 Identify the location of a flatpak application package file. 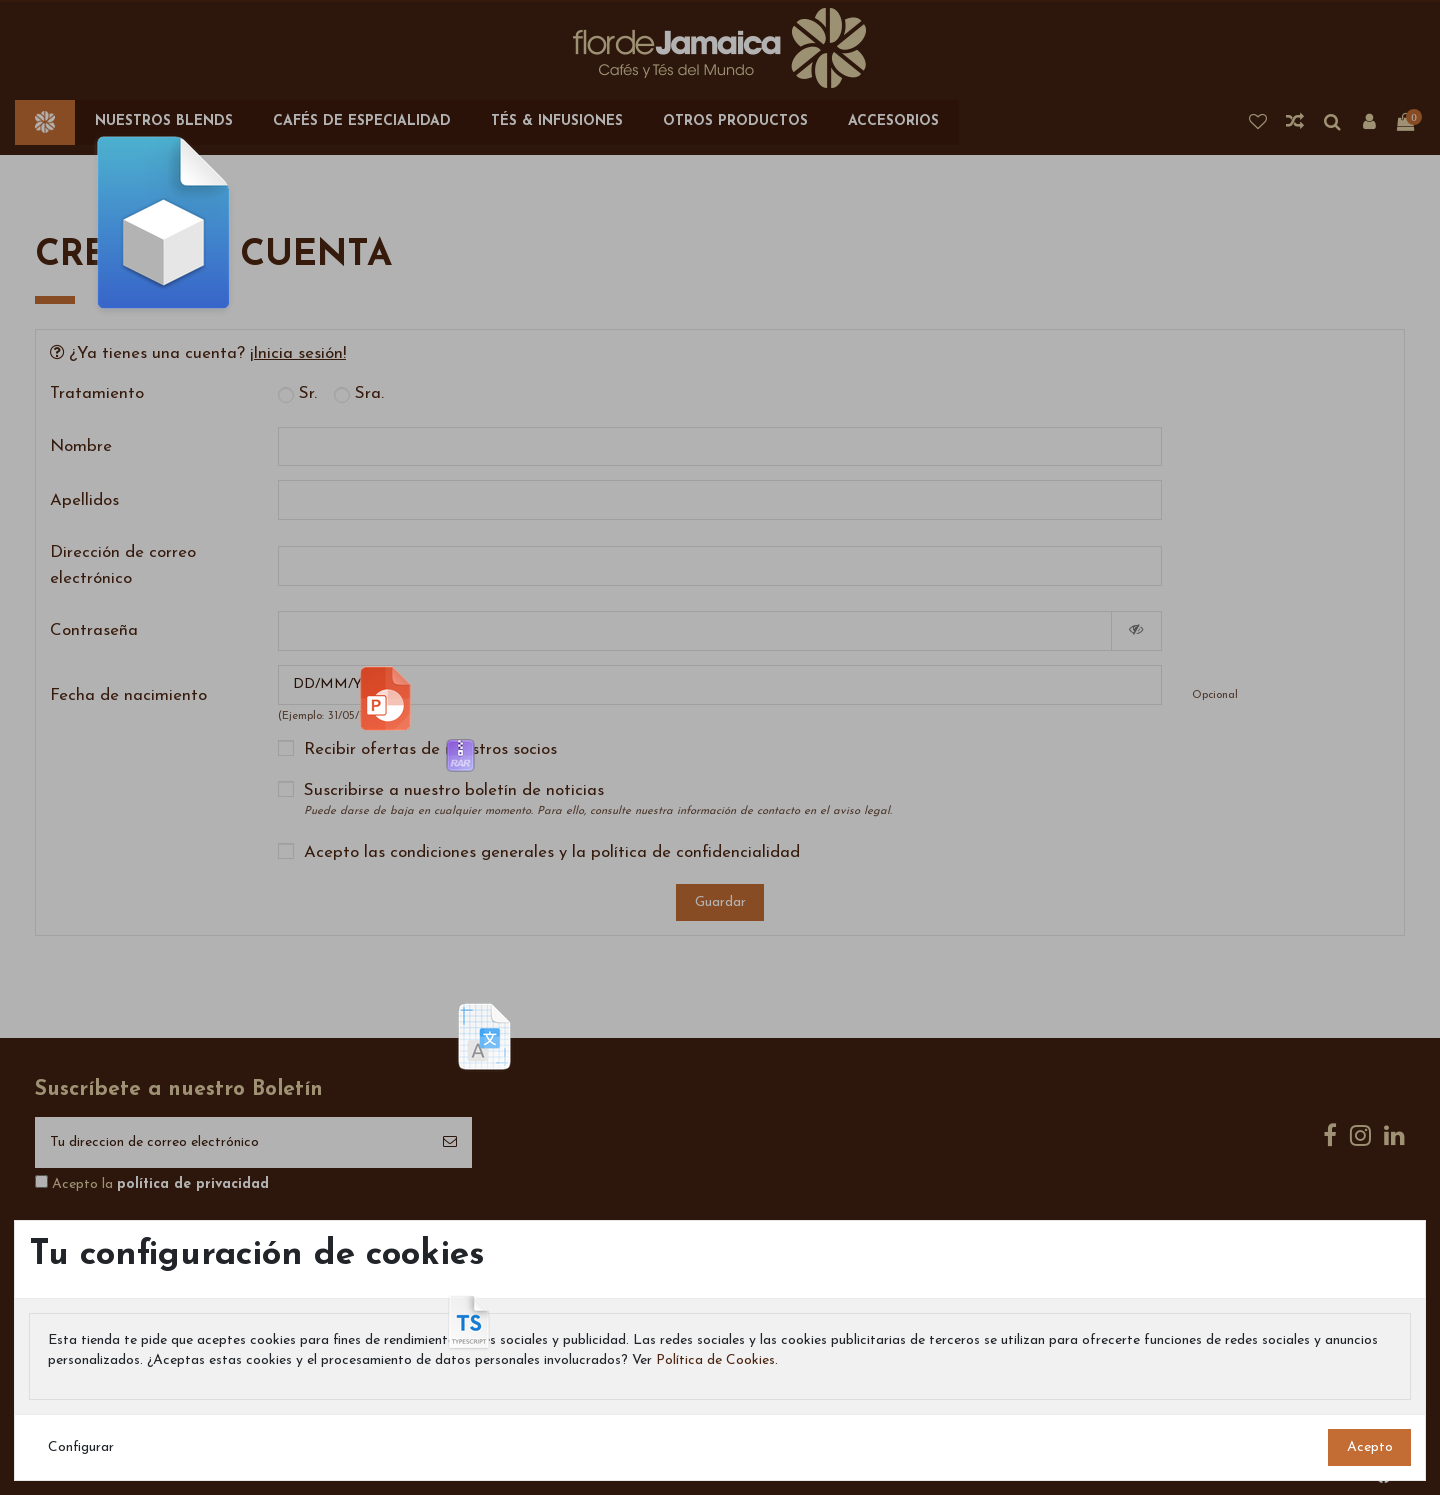
(163, 222).